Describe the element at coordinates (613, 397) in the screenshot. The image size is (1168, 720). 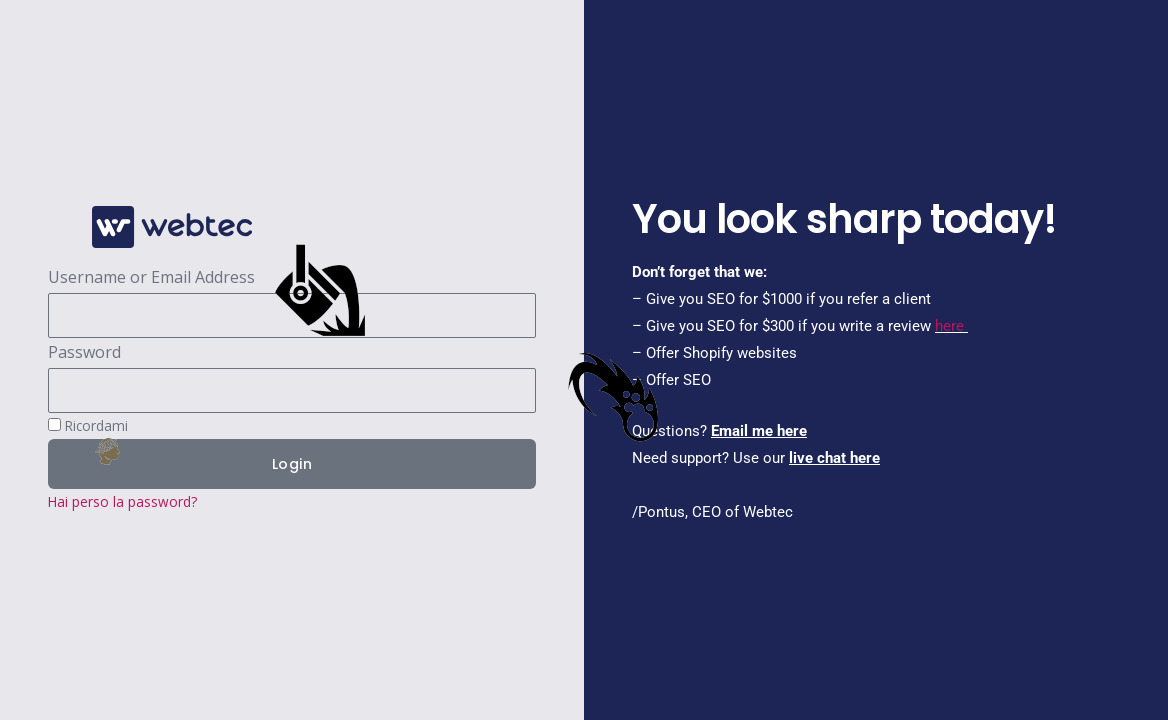
I see `launch fireball attack or fire-based ability` at that location.